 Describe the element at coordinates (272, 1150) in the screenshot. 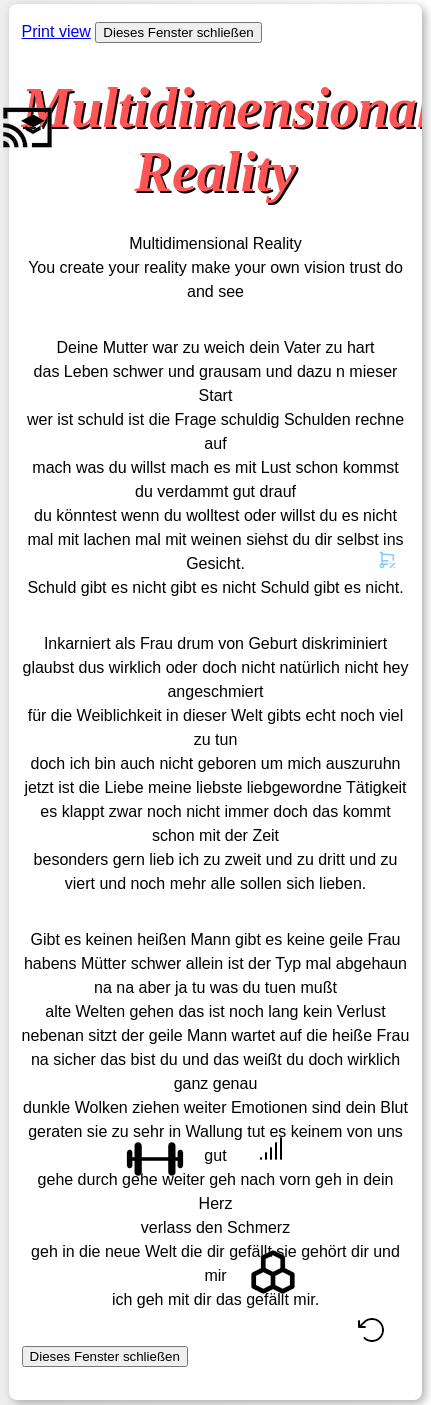

I see `indicates full cellular signal strength` at that location.